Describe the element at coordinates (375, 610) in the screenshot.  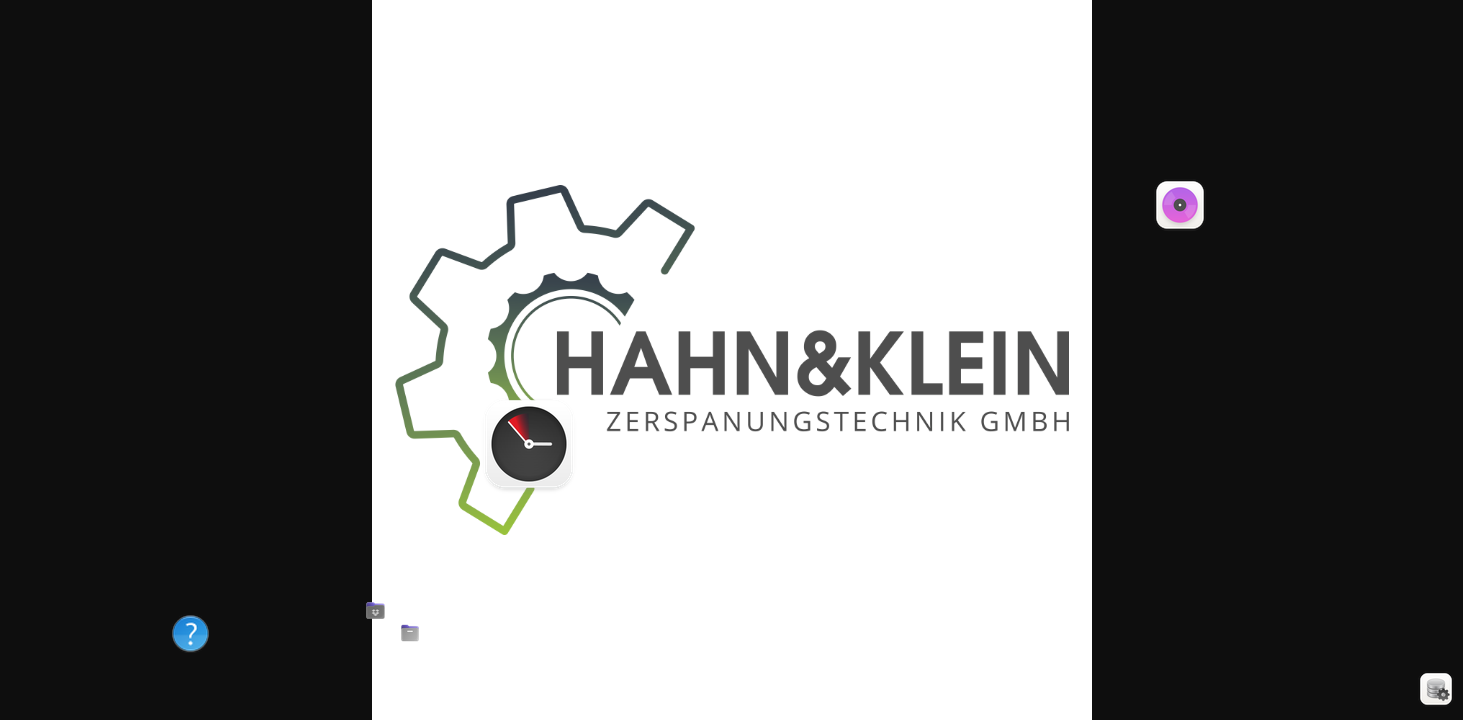
I see `open your dropbox synced folder` at that location.